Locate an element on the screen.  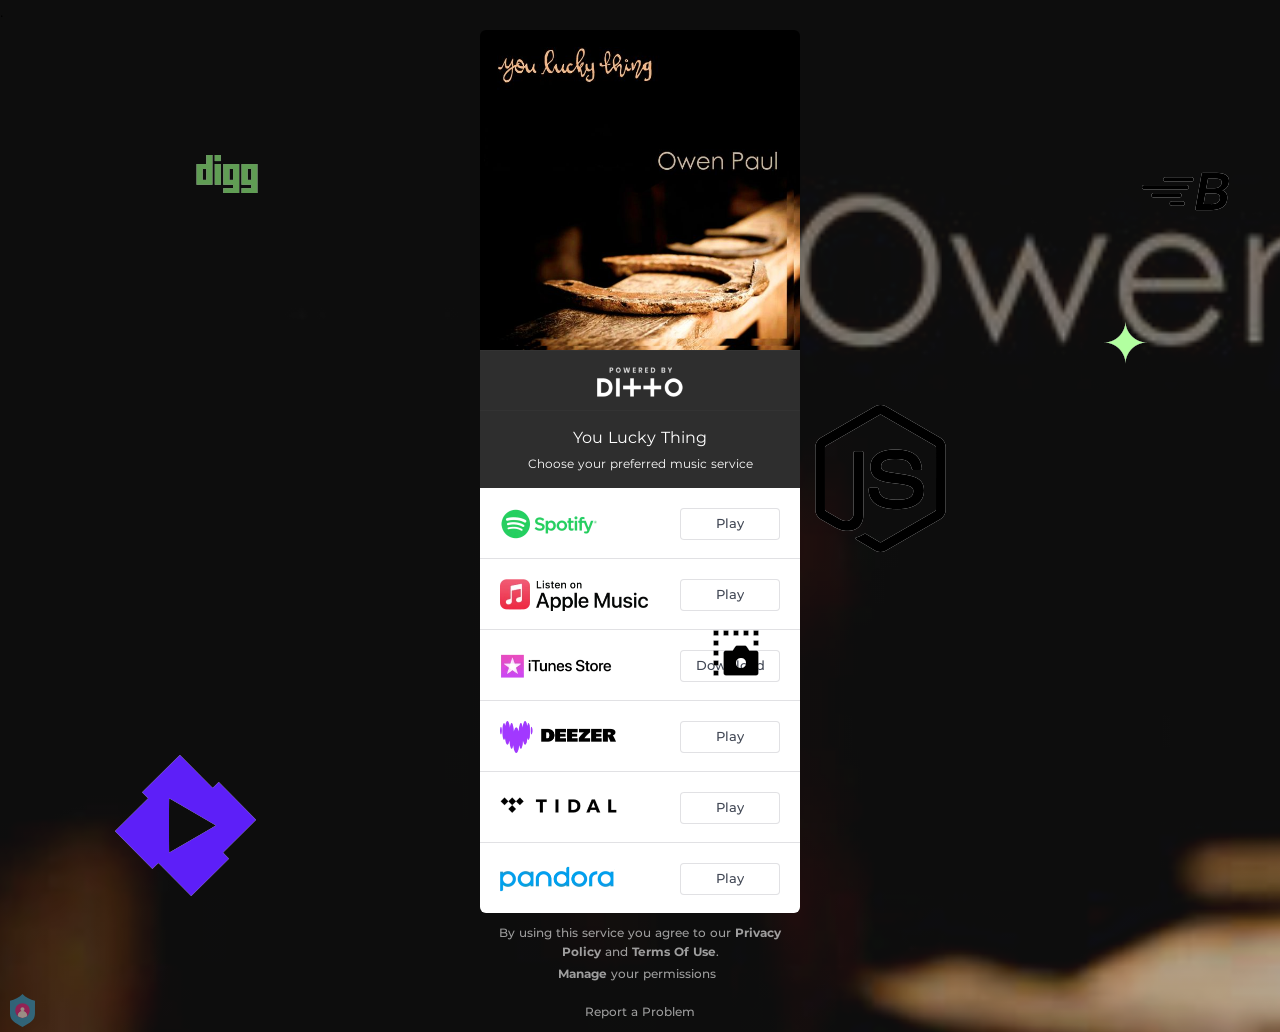
capture a screenshot of the current screen is located at coordinates (736, 653).